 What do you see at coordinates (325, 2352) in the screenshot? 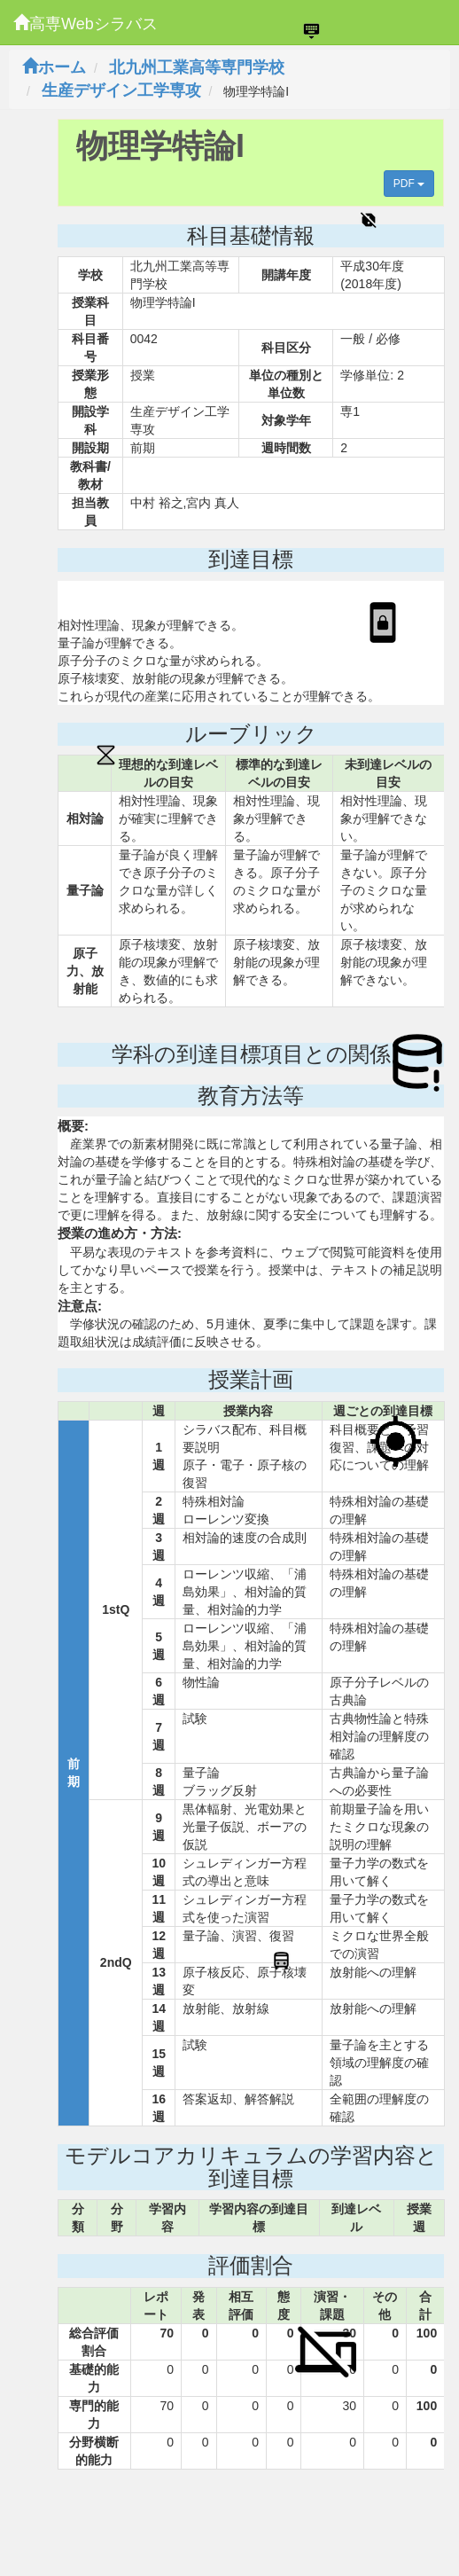
I see `device link disconnected or unavailable` at bounding box center [325, 2352].